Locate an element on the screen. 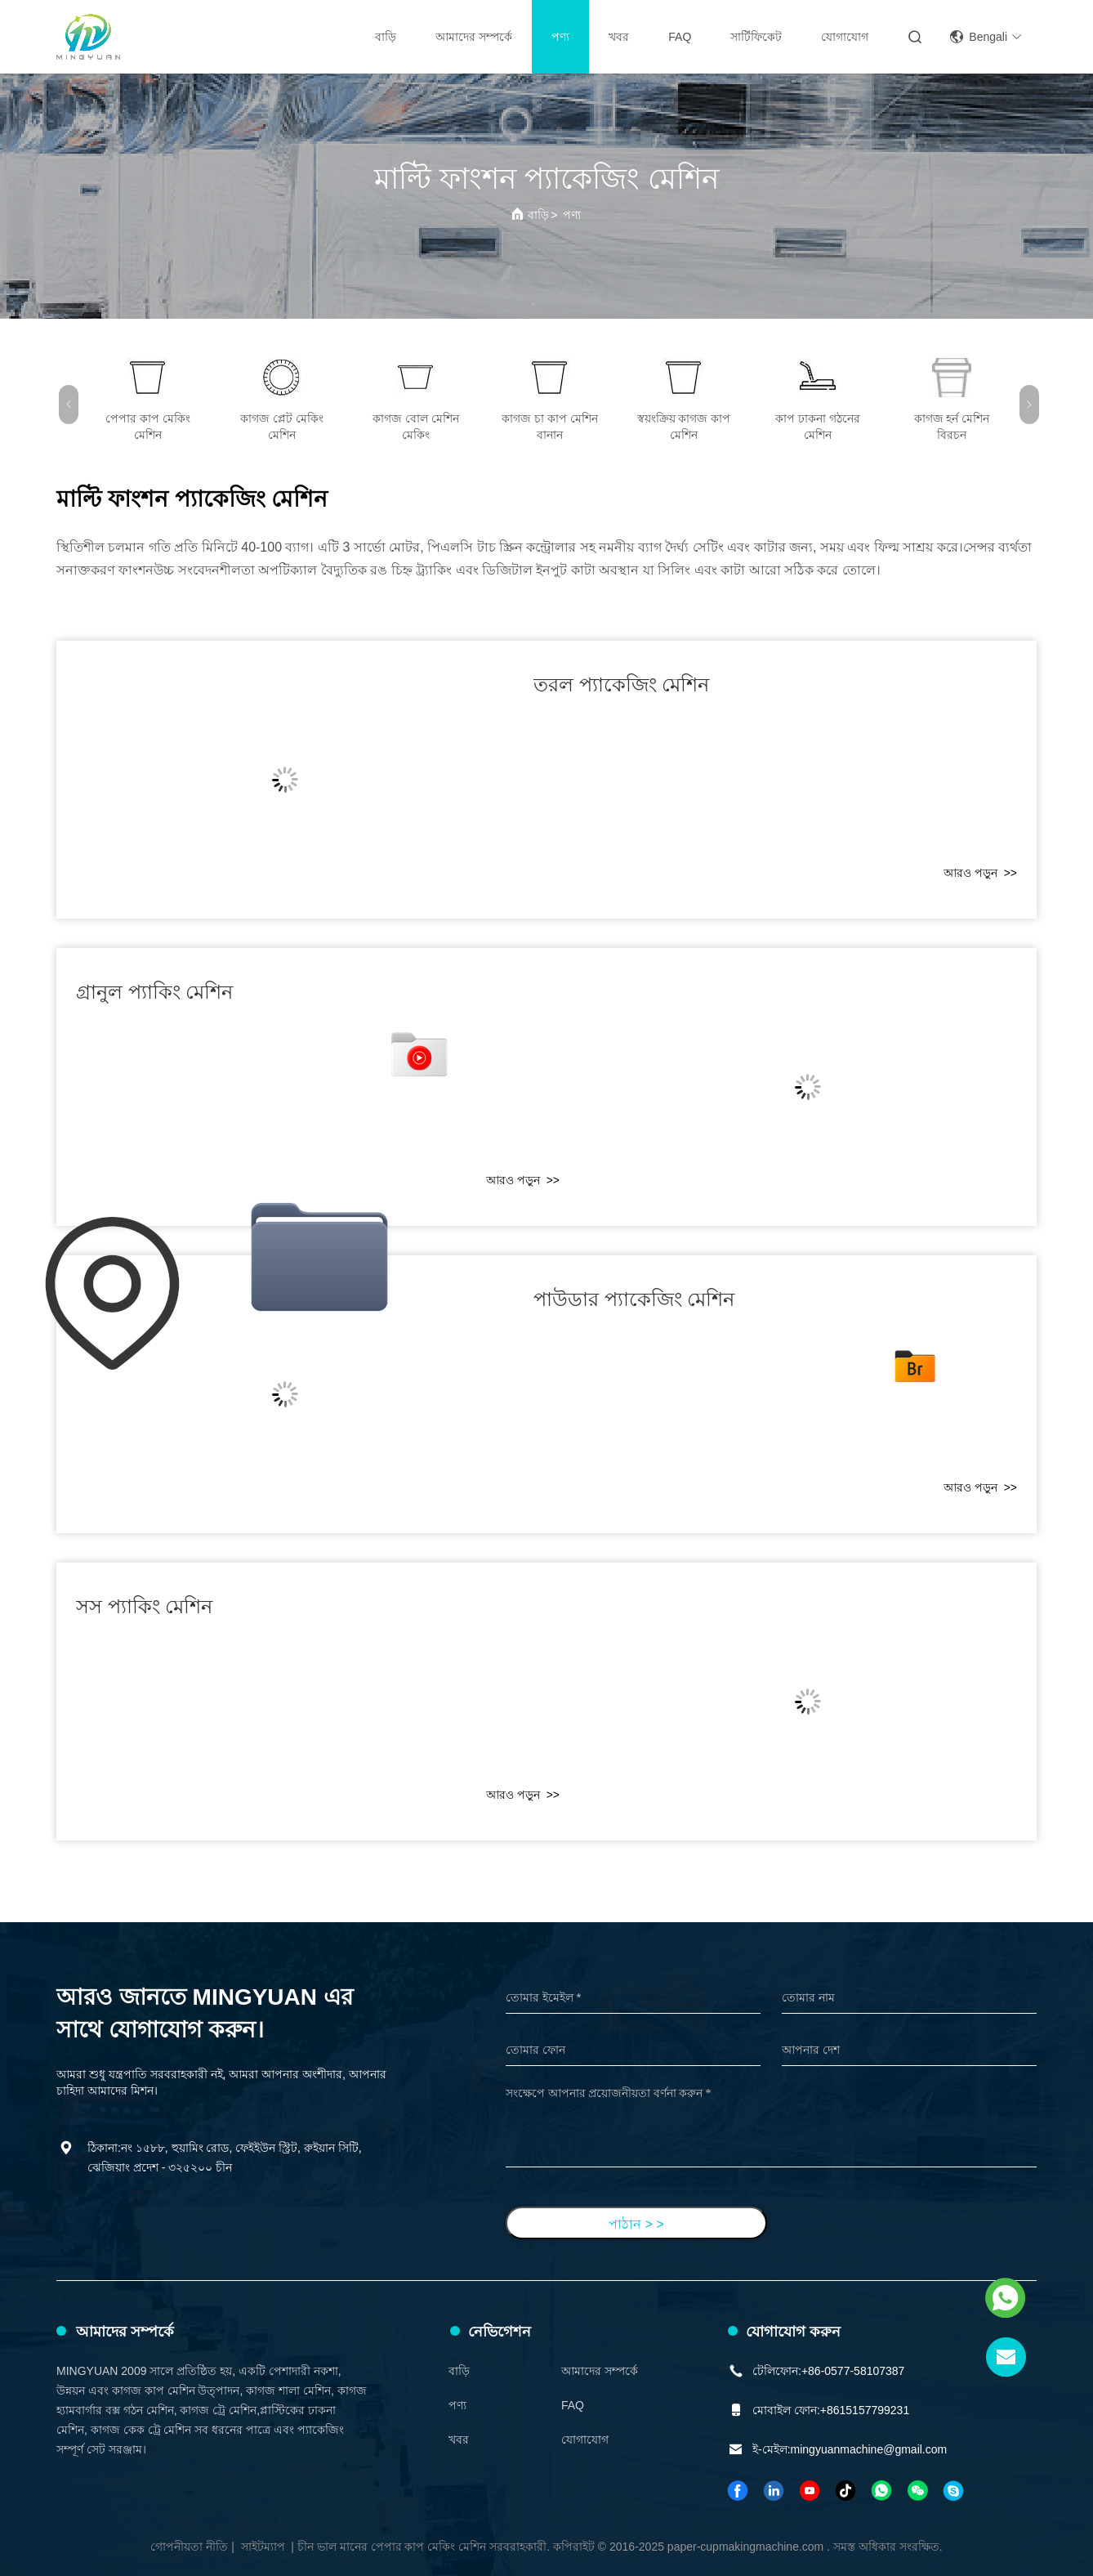 This screenshot has width=1093, height=2576. open Adobe Bridge project folder is located at coordinates (915, 1367).